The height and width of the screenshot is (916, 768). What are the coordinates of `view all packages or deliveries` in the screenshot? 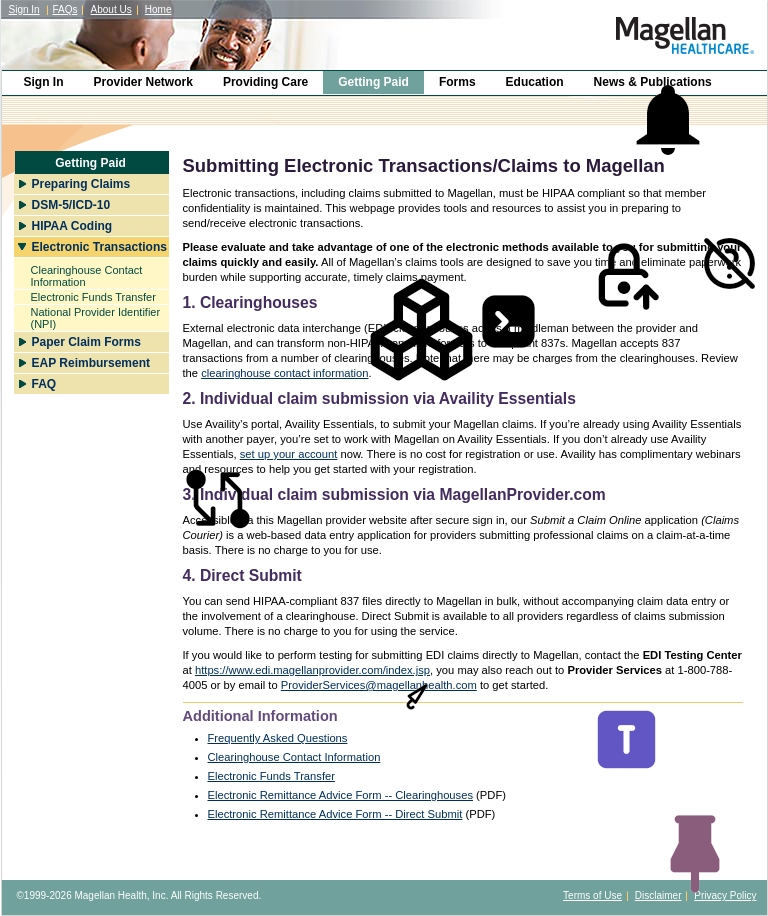 It's located at (421, 329).